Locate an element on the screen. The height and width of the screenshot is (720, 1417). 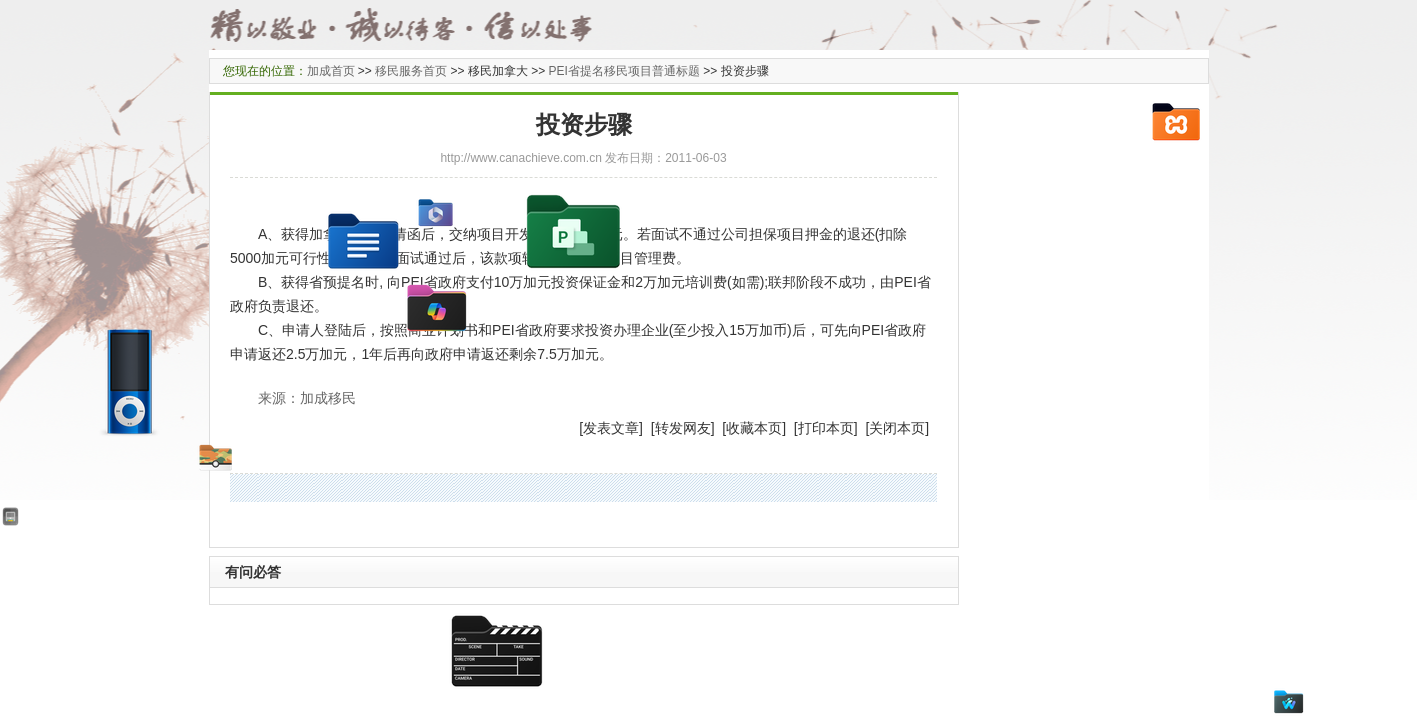
open google docs folder is located at coordinates (363, 243).